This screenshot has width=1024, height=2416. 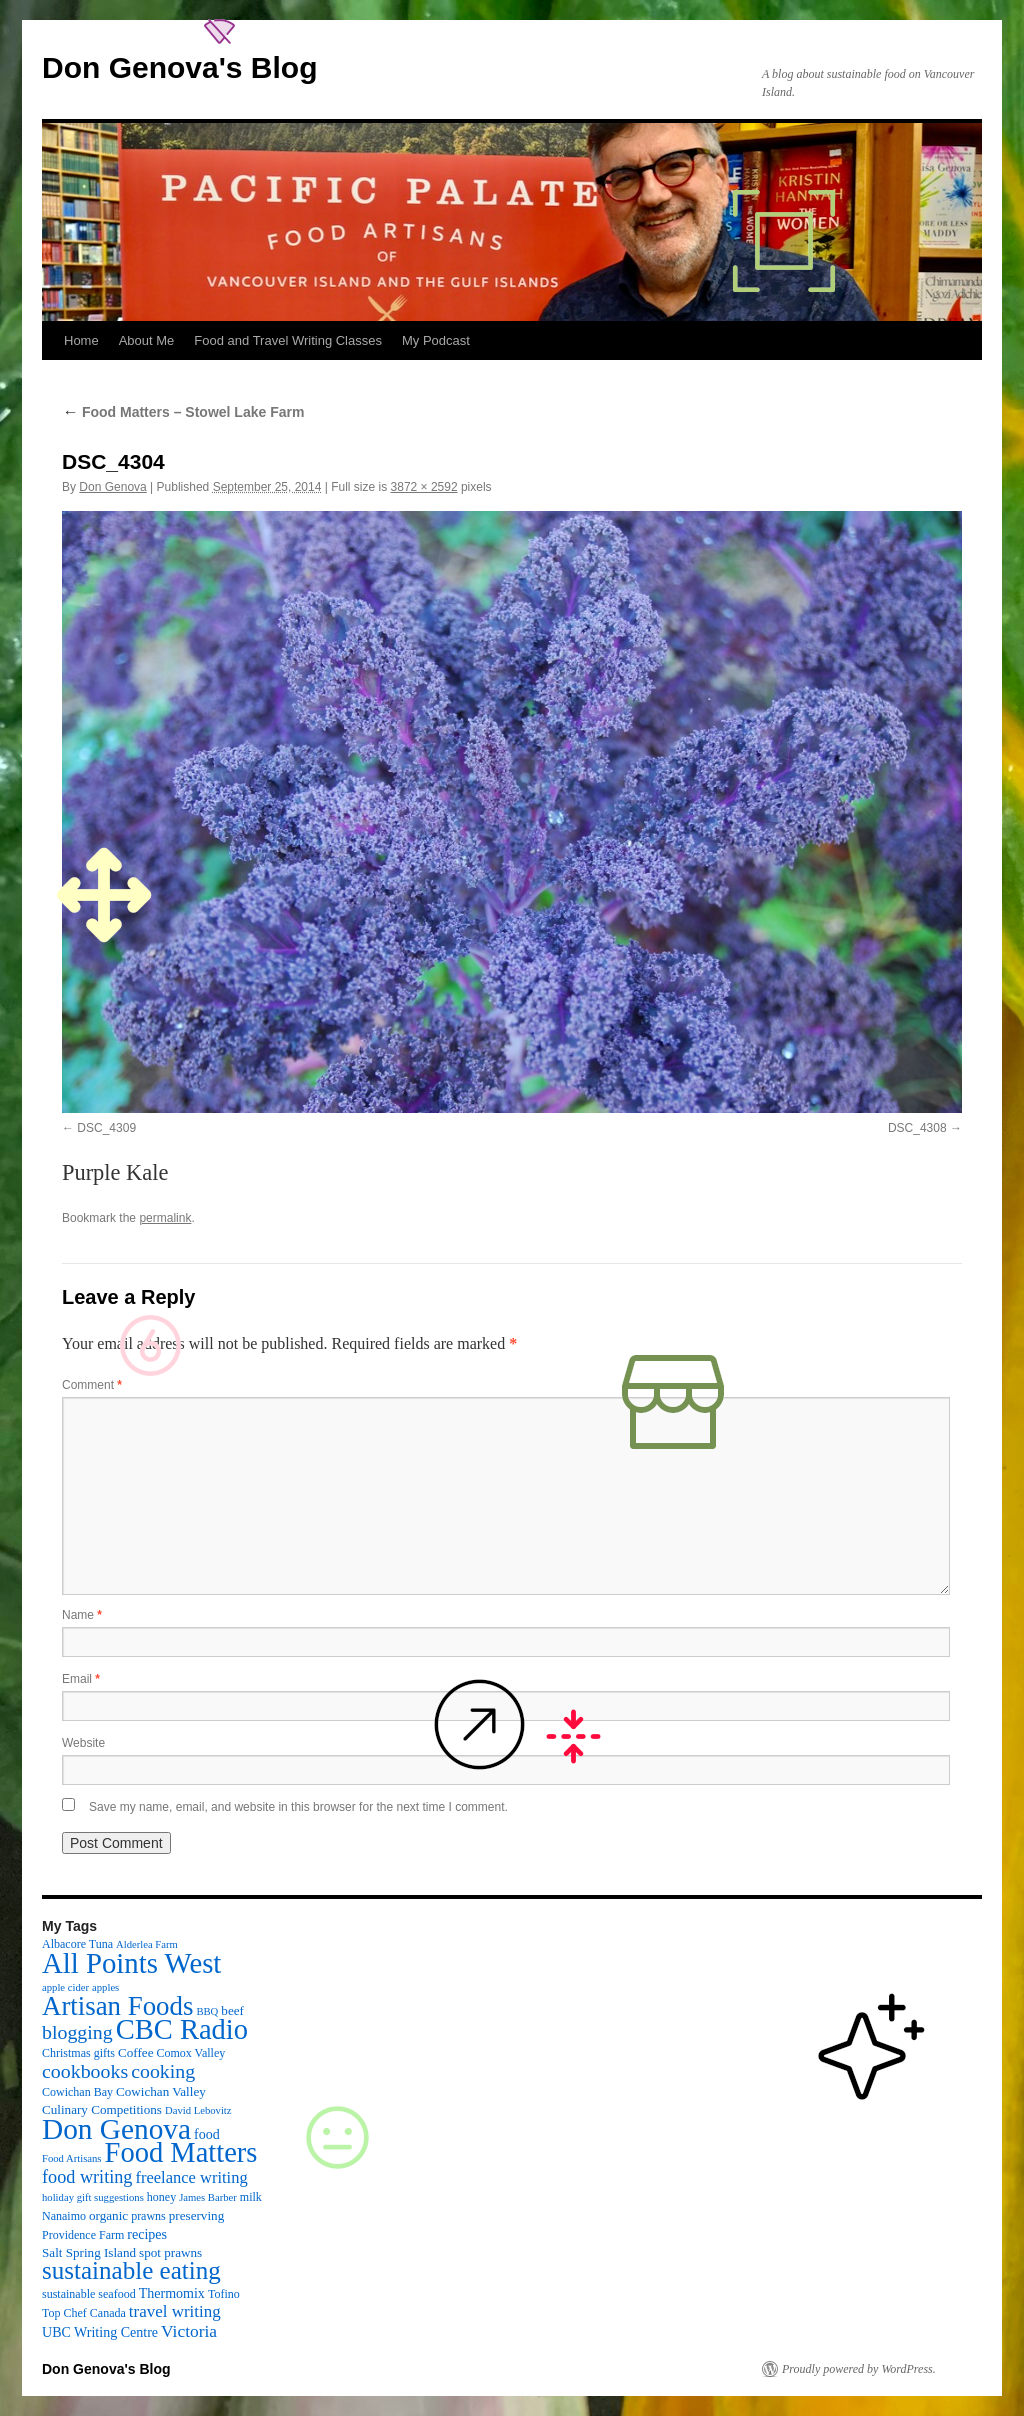 What do you see at coordinates (104, 895) in the screenshot?
I see `move or reposition an element` at bounding box center [104, 895].